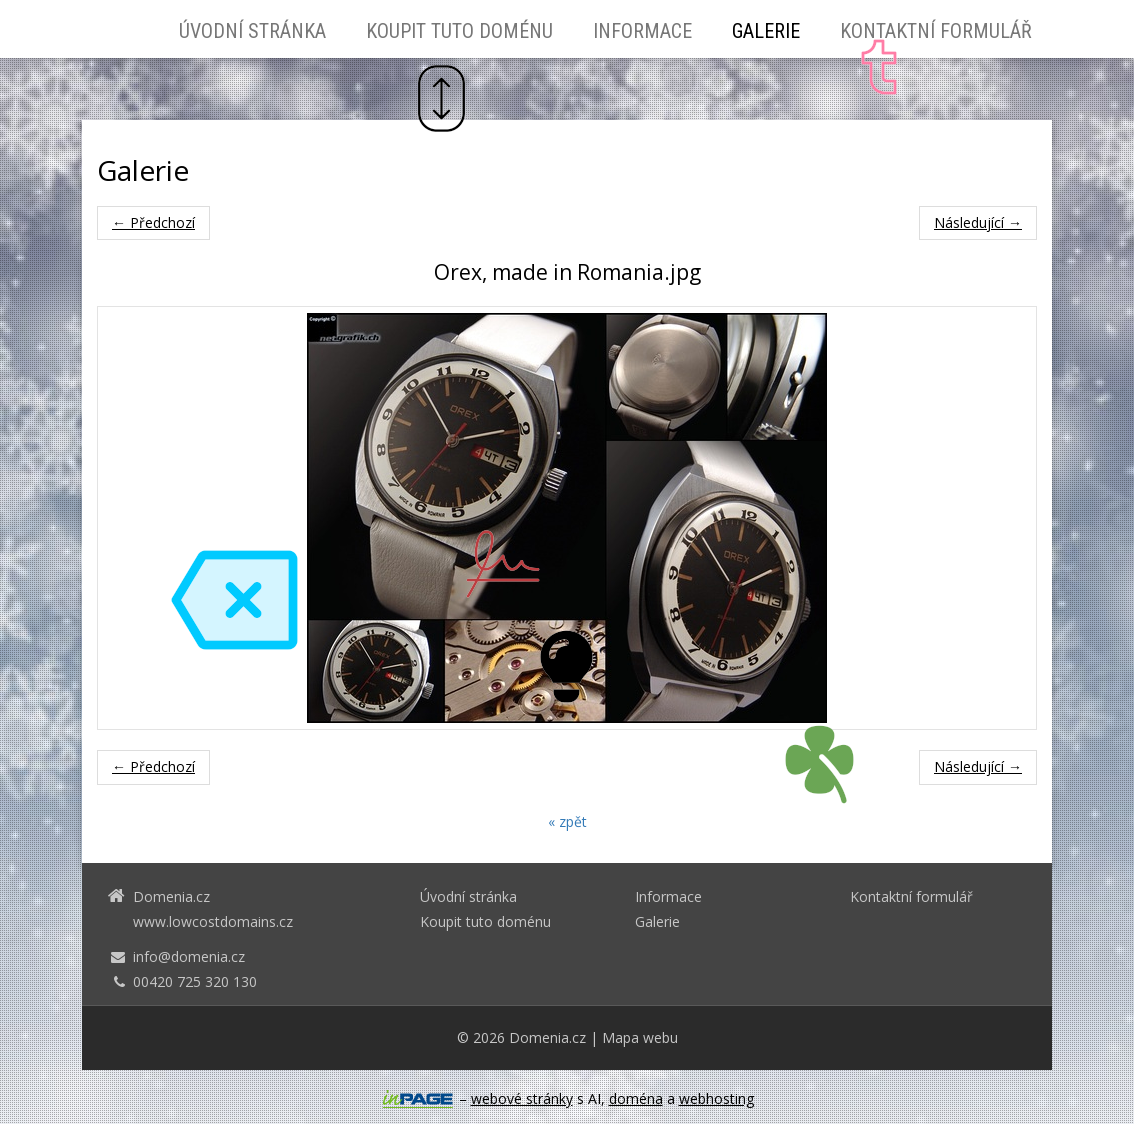 The image size is (1134, 1124). Describe the element at coordinates (441, 98) in the screenshot. I see `scroll up or down on the page` at that location.